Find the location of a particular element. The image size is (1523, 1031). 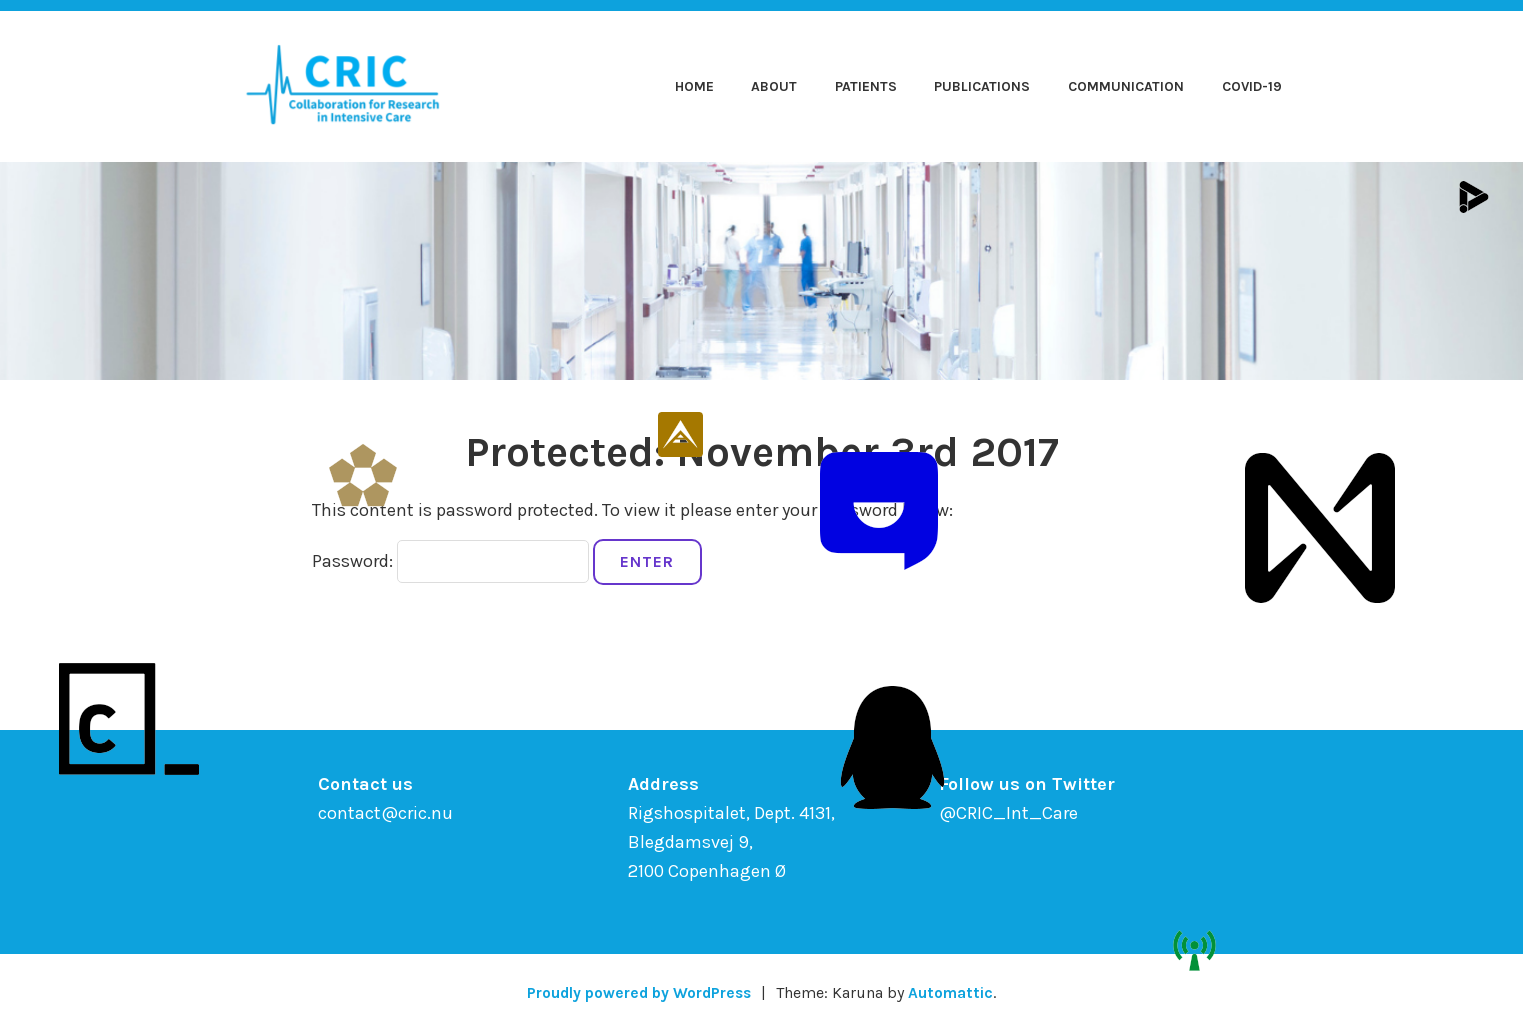

rootssage app or service logo is located at coordinates (363, 475).